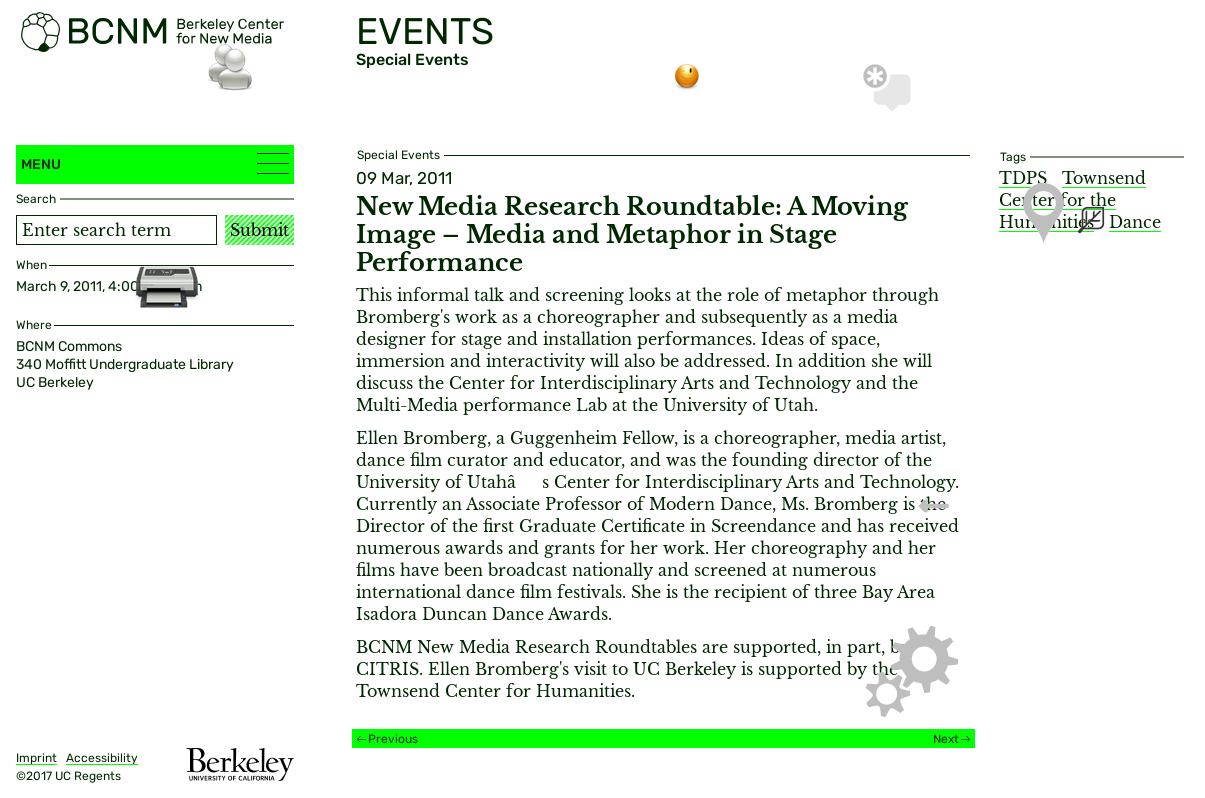  Describe the element at coordinates (167, 286) in the screenshot. I see `print the current document` at that location.